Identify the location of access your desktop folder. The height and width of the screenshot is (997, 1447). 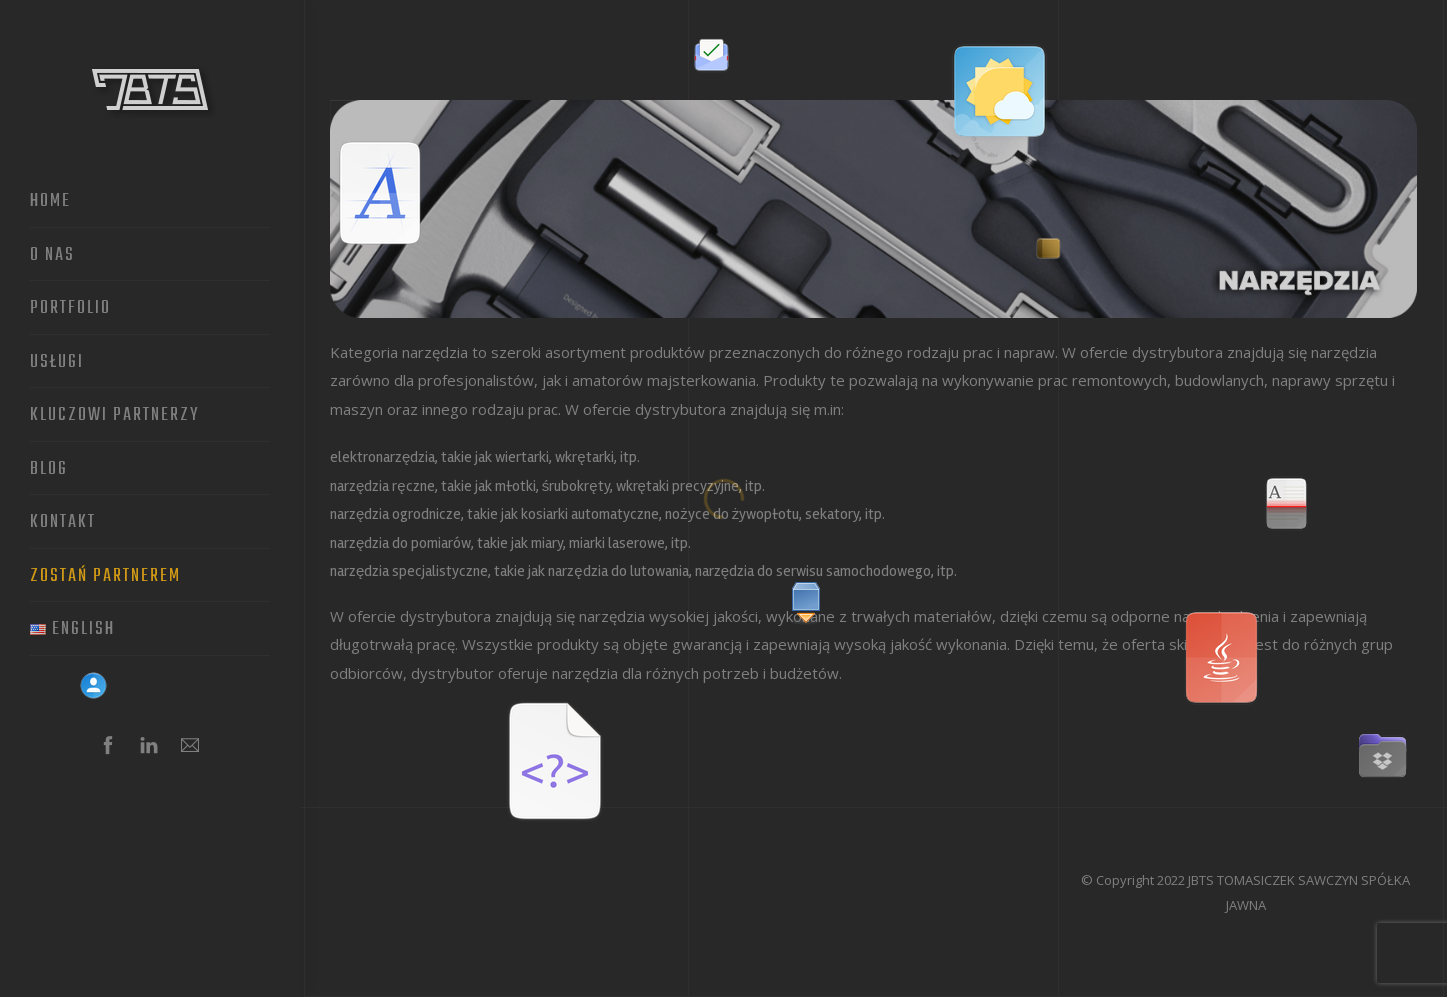
(1048, 247).